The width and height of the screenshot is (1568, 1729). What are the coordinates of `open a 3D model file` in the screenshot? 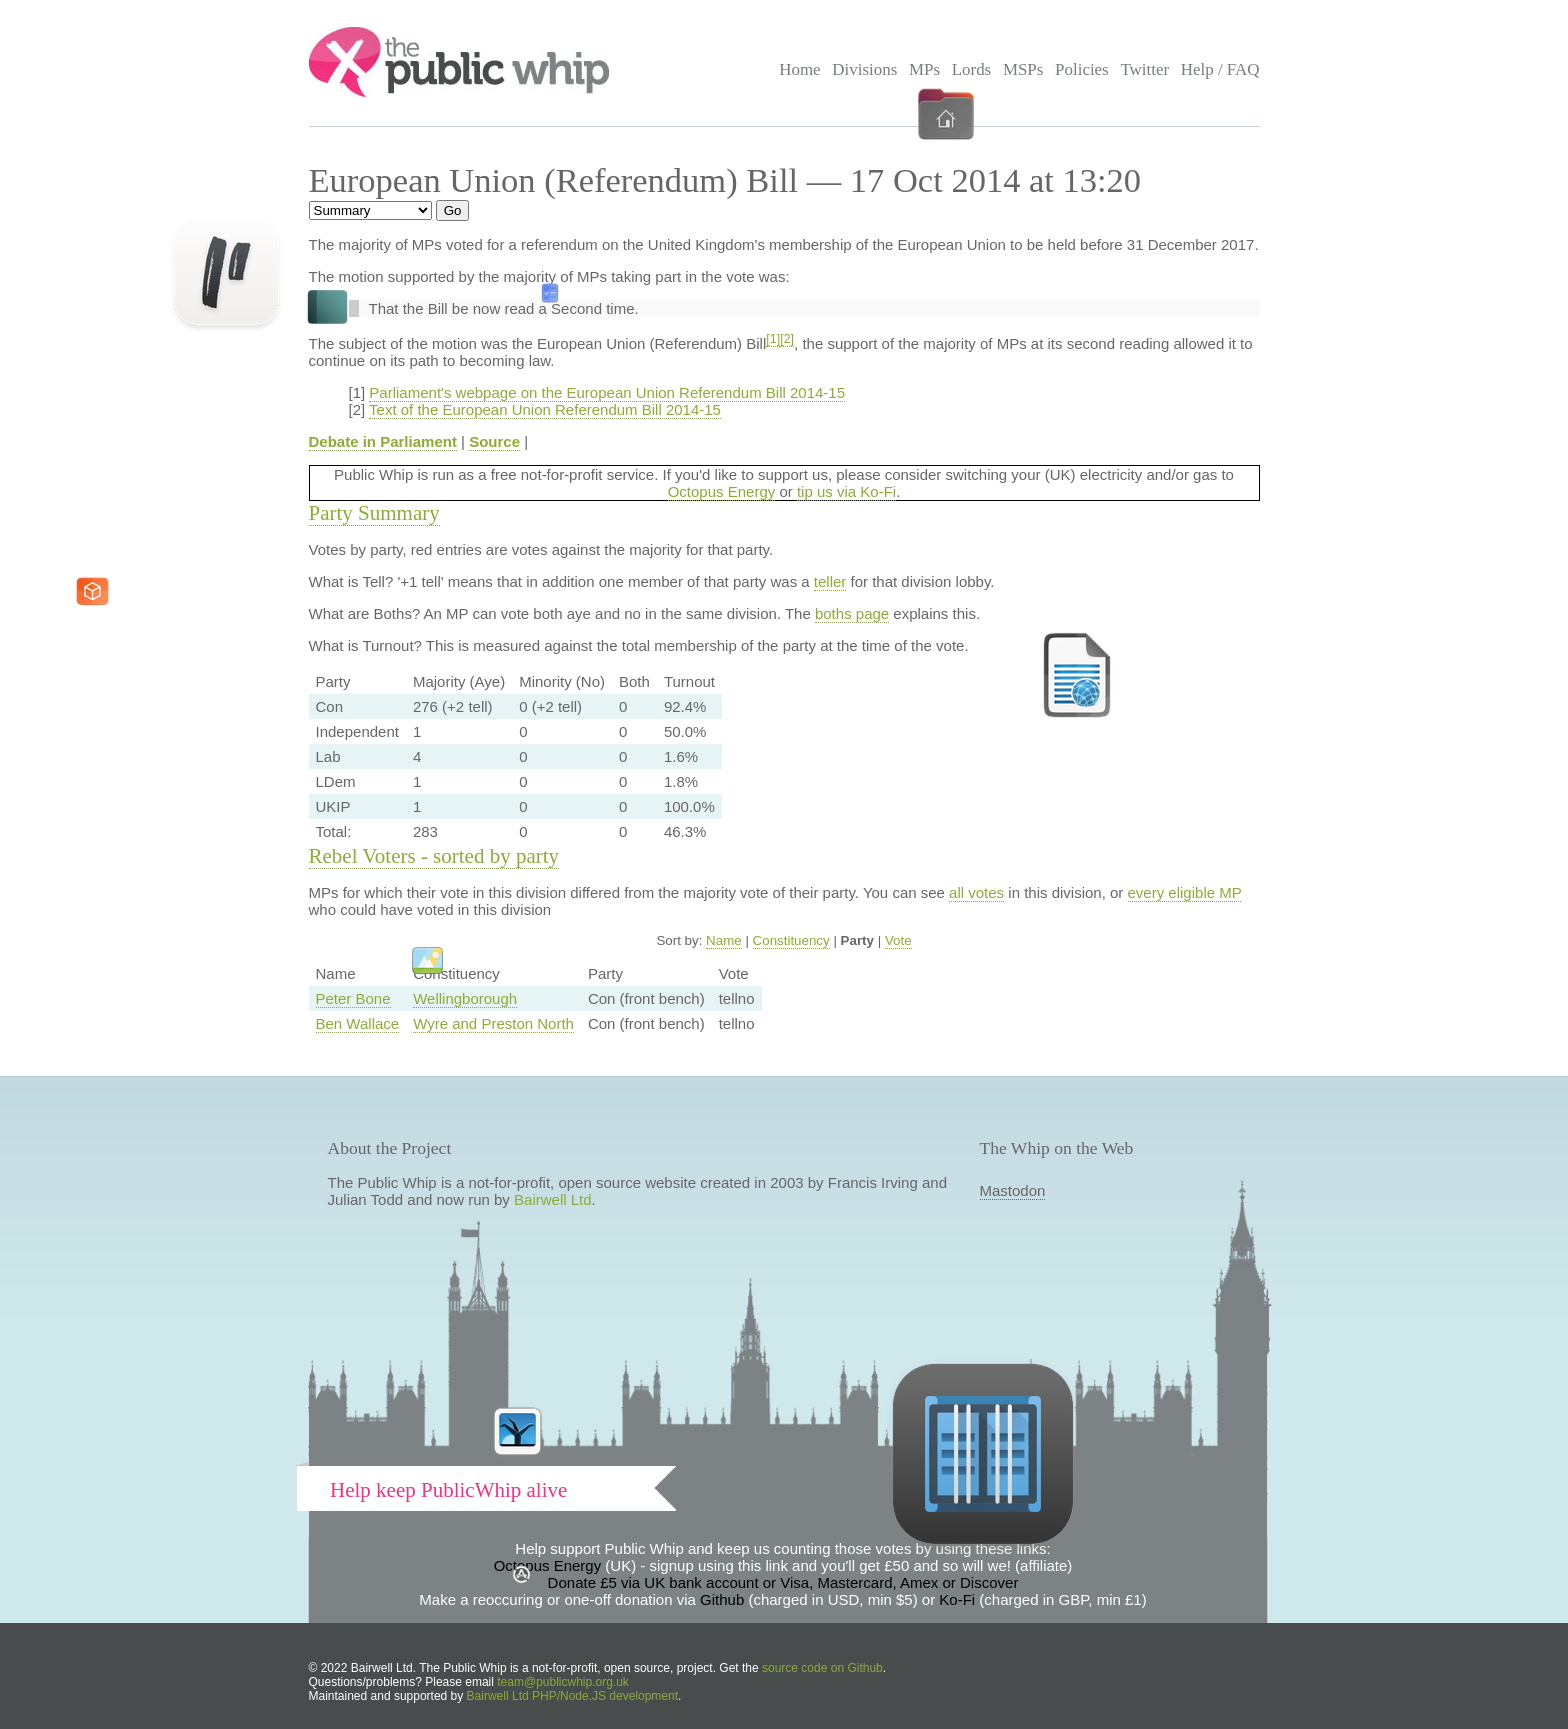 It's located at (92, 590).